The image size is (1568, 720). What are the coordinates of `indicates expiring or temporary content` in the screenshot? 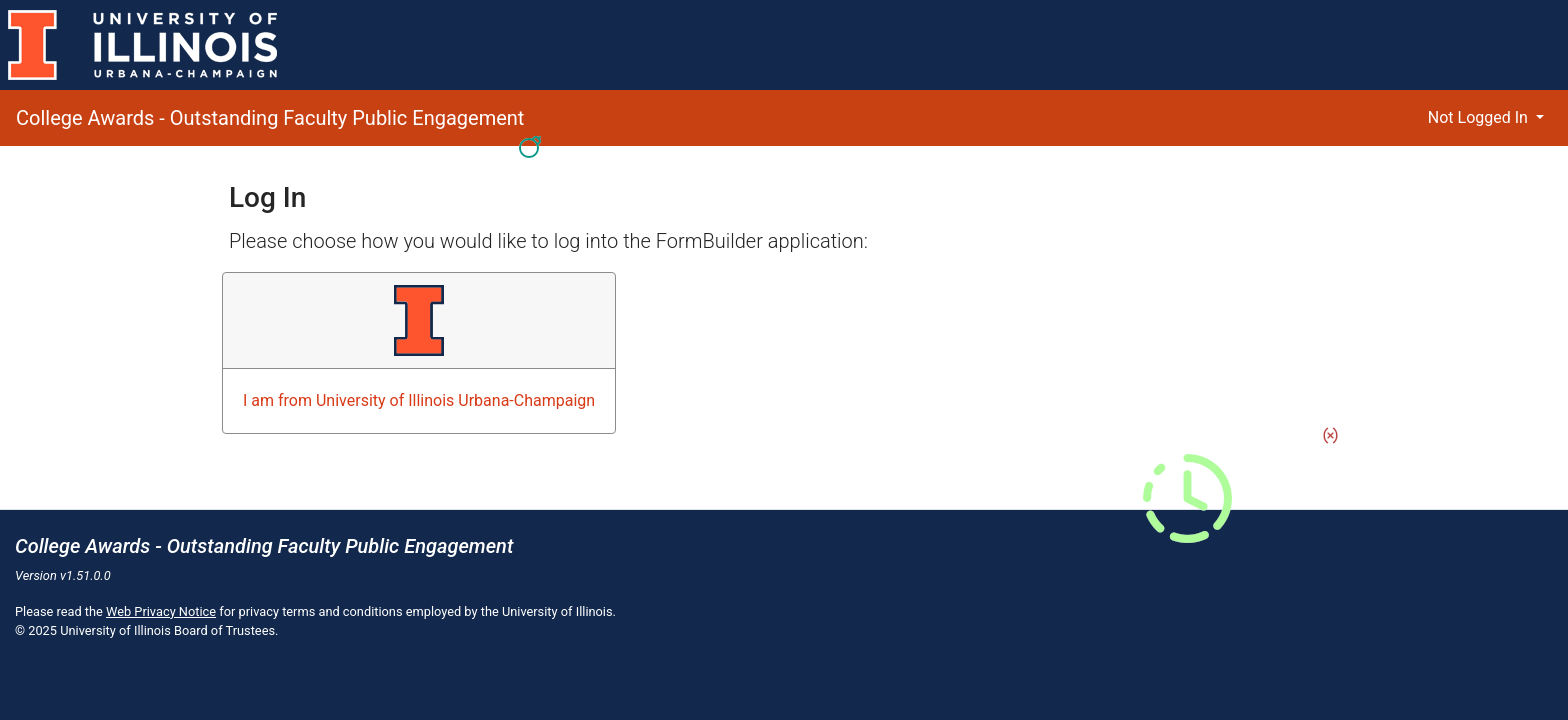 It's located at (1187, 498).